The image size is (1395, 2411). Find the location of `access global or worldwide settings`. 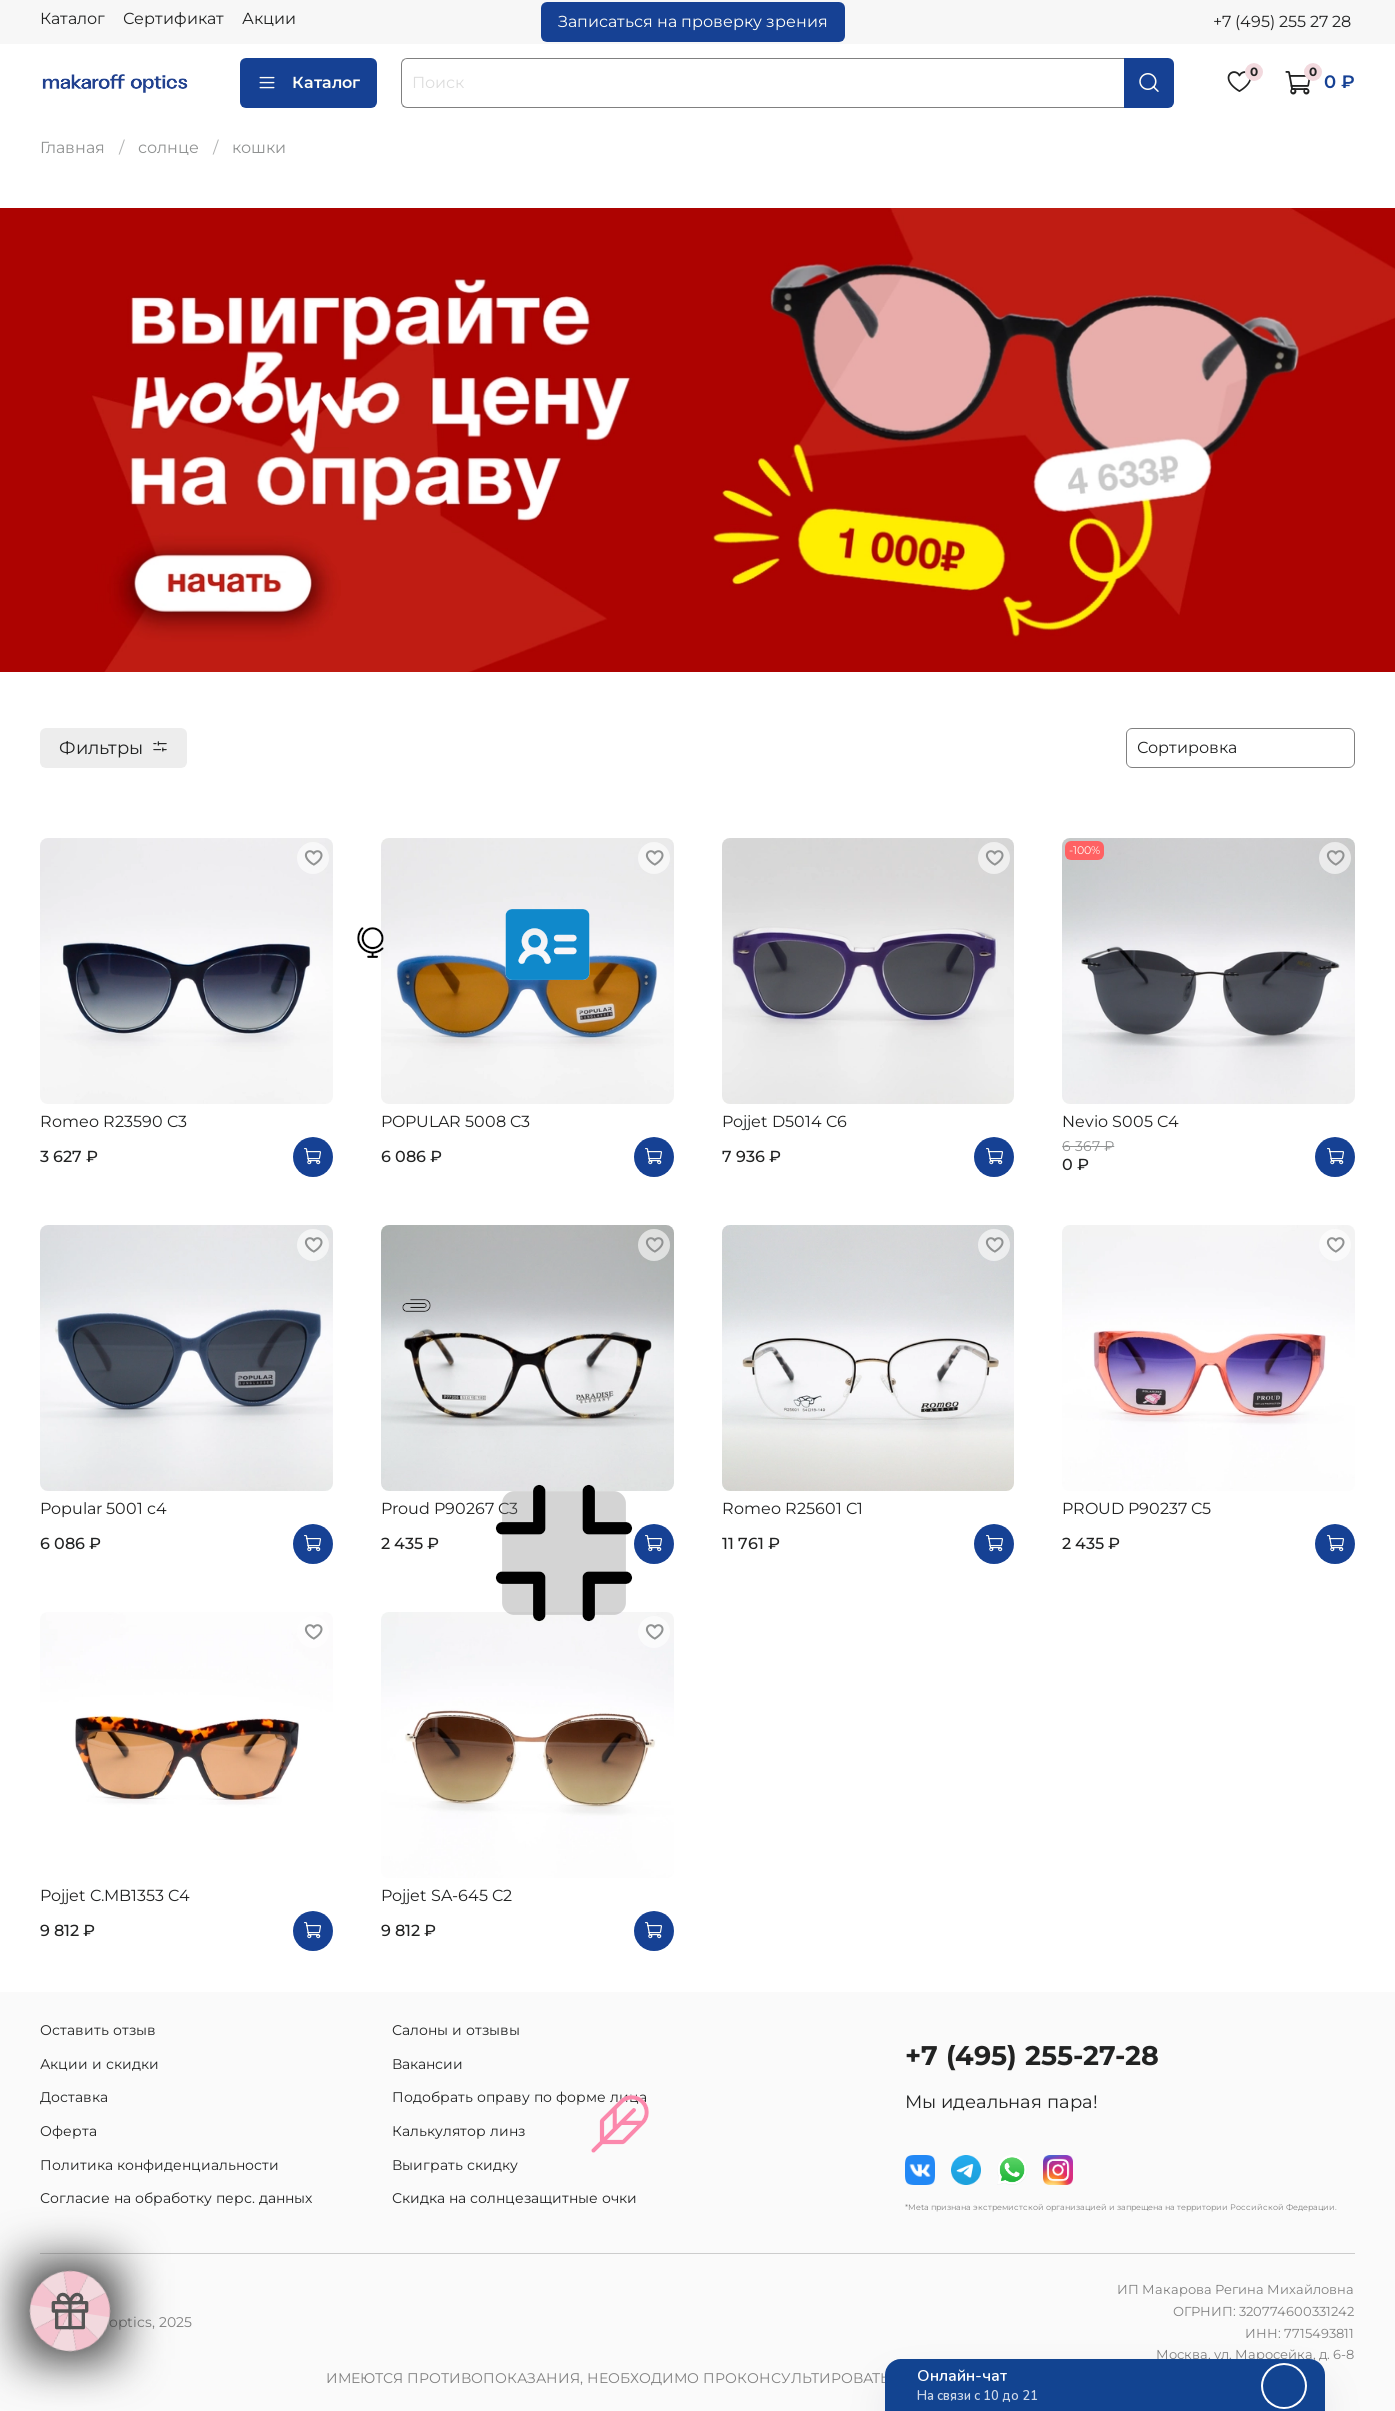

access global or worldwide settings is located at coordinates (371, 941).